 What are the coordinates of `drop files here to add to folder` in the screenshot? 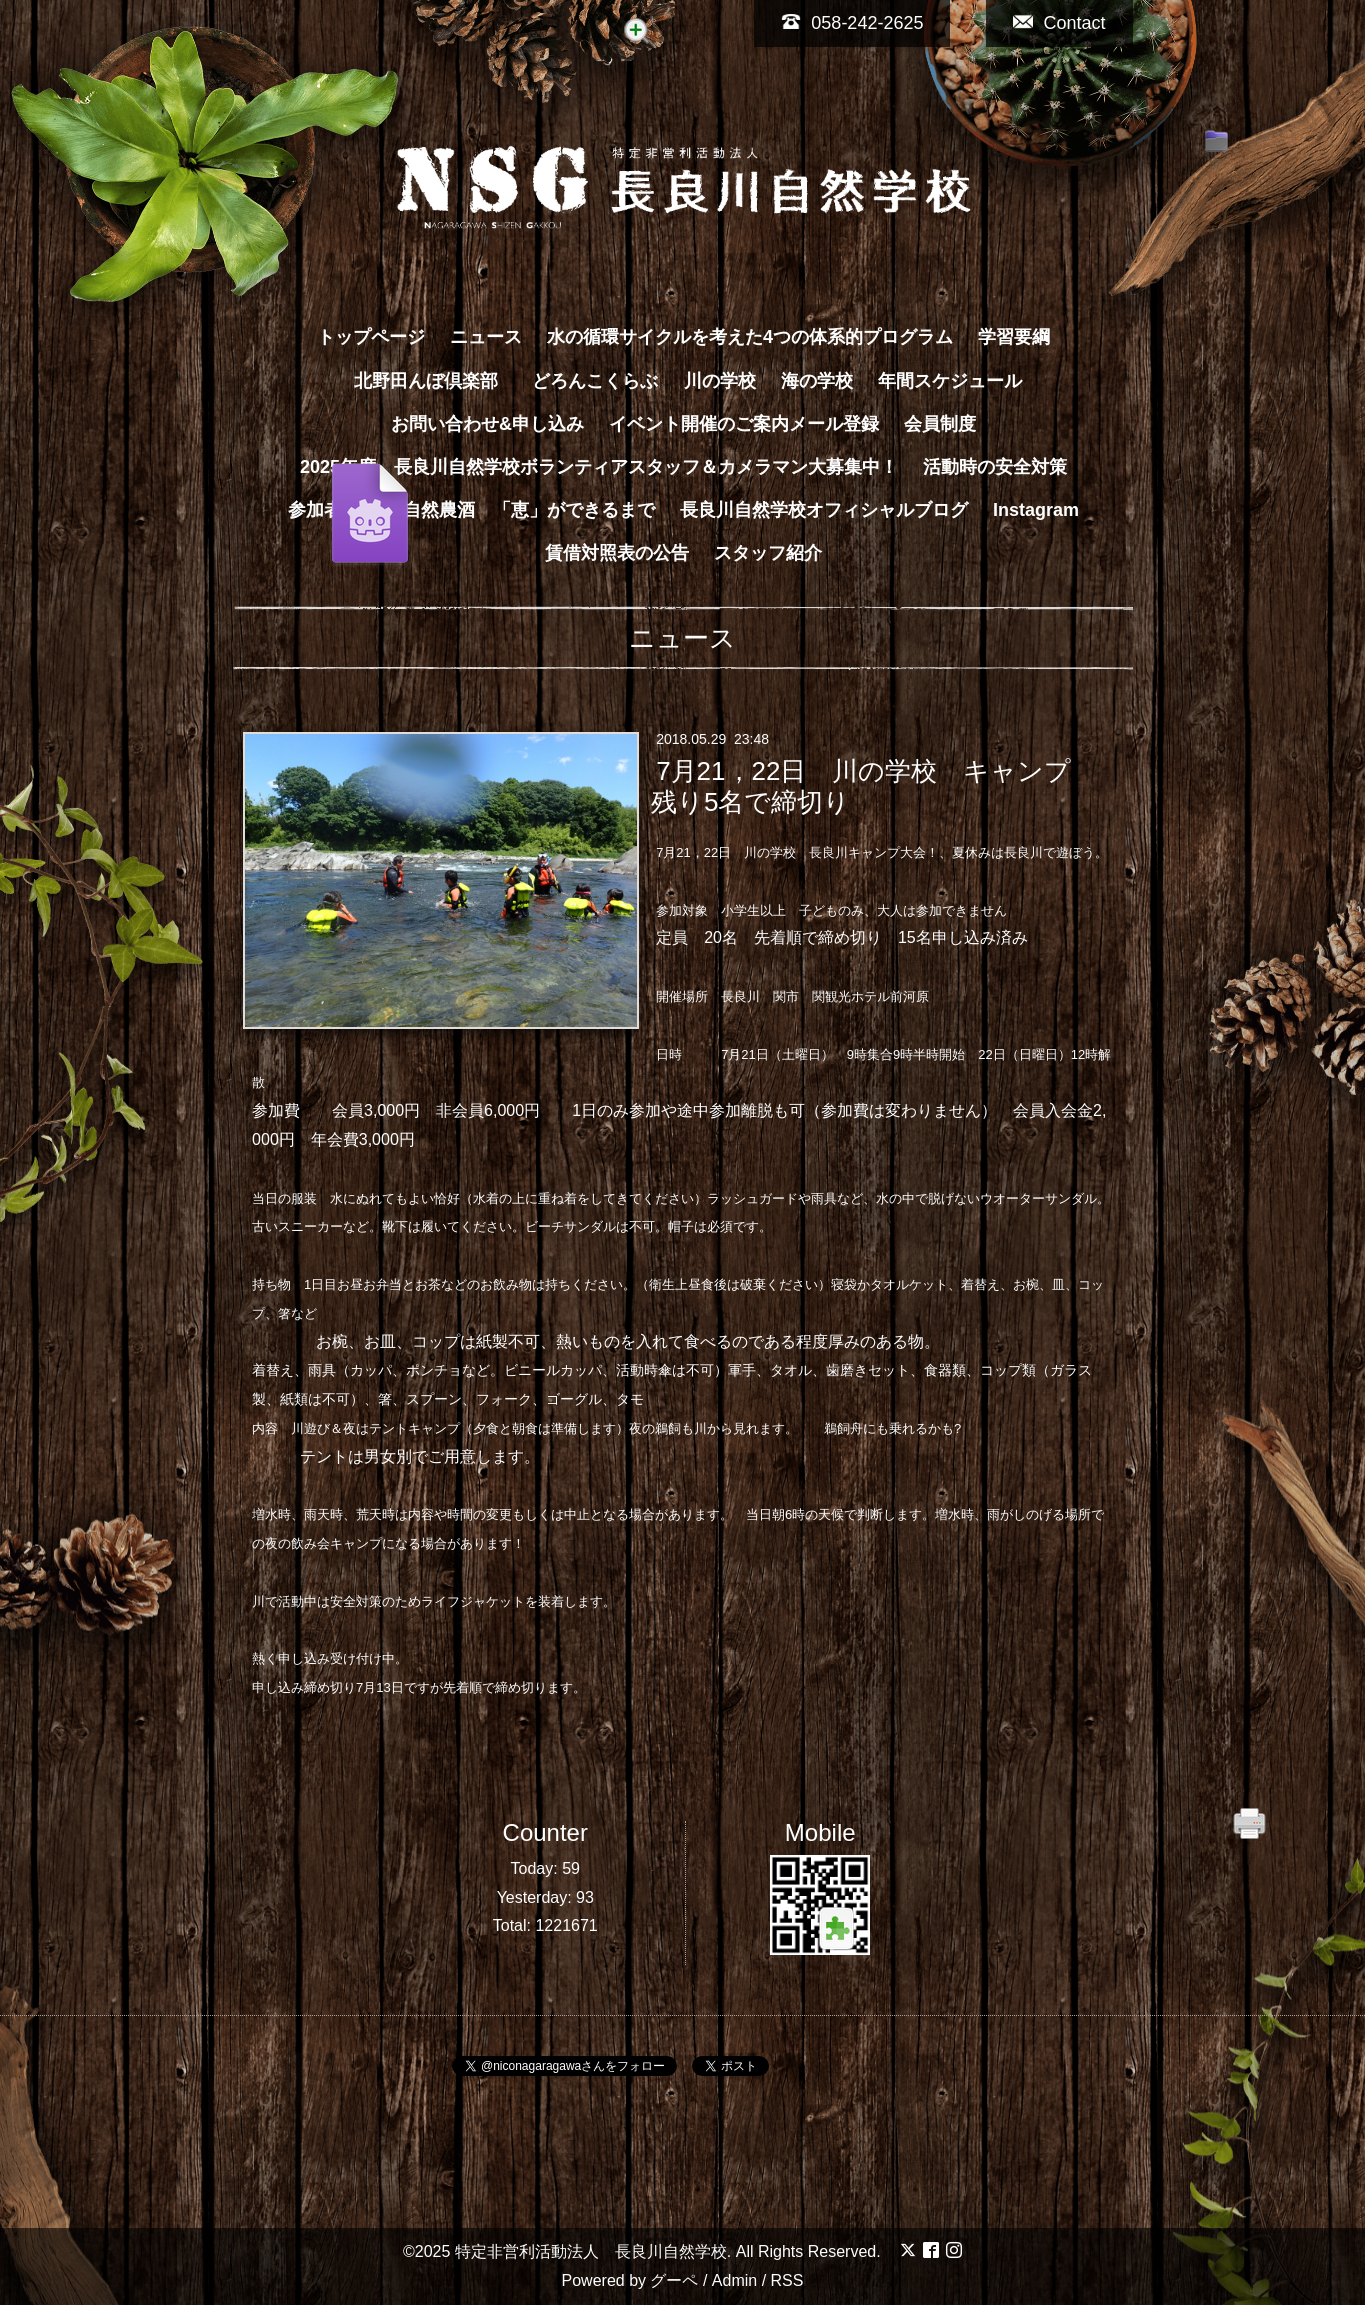 It's located at (1216, 140).